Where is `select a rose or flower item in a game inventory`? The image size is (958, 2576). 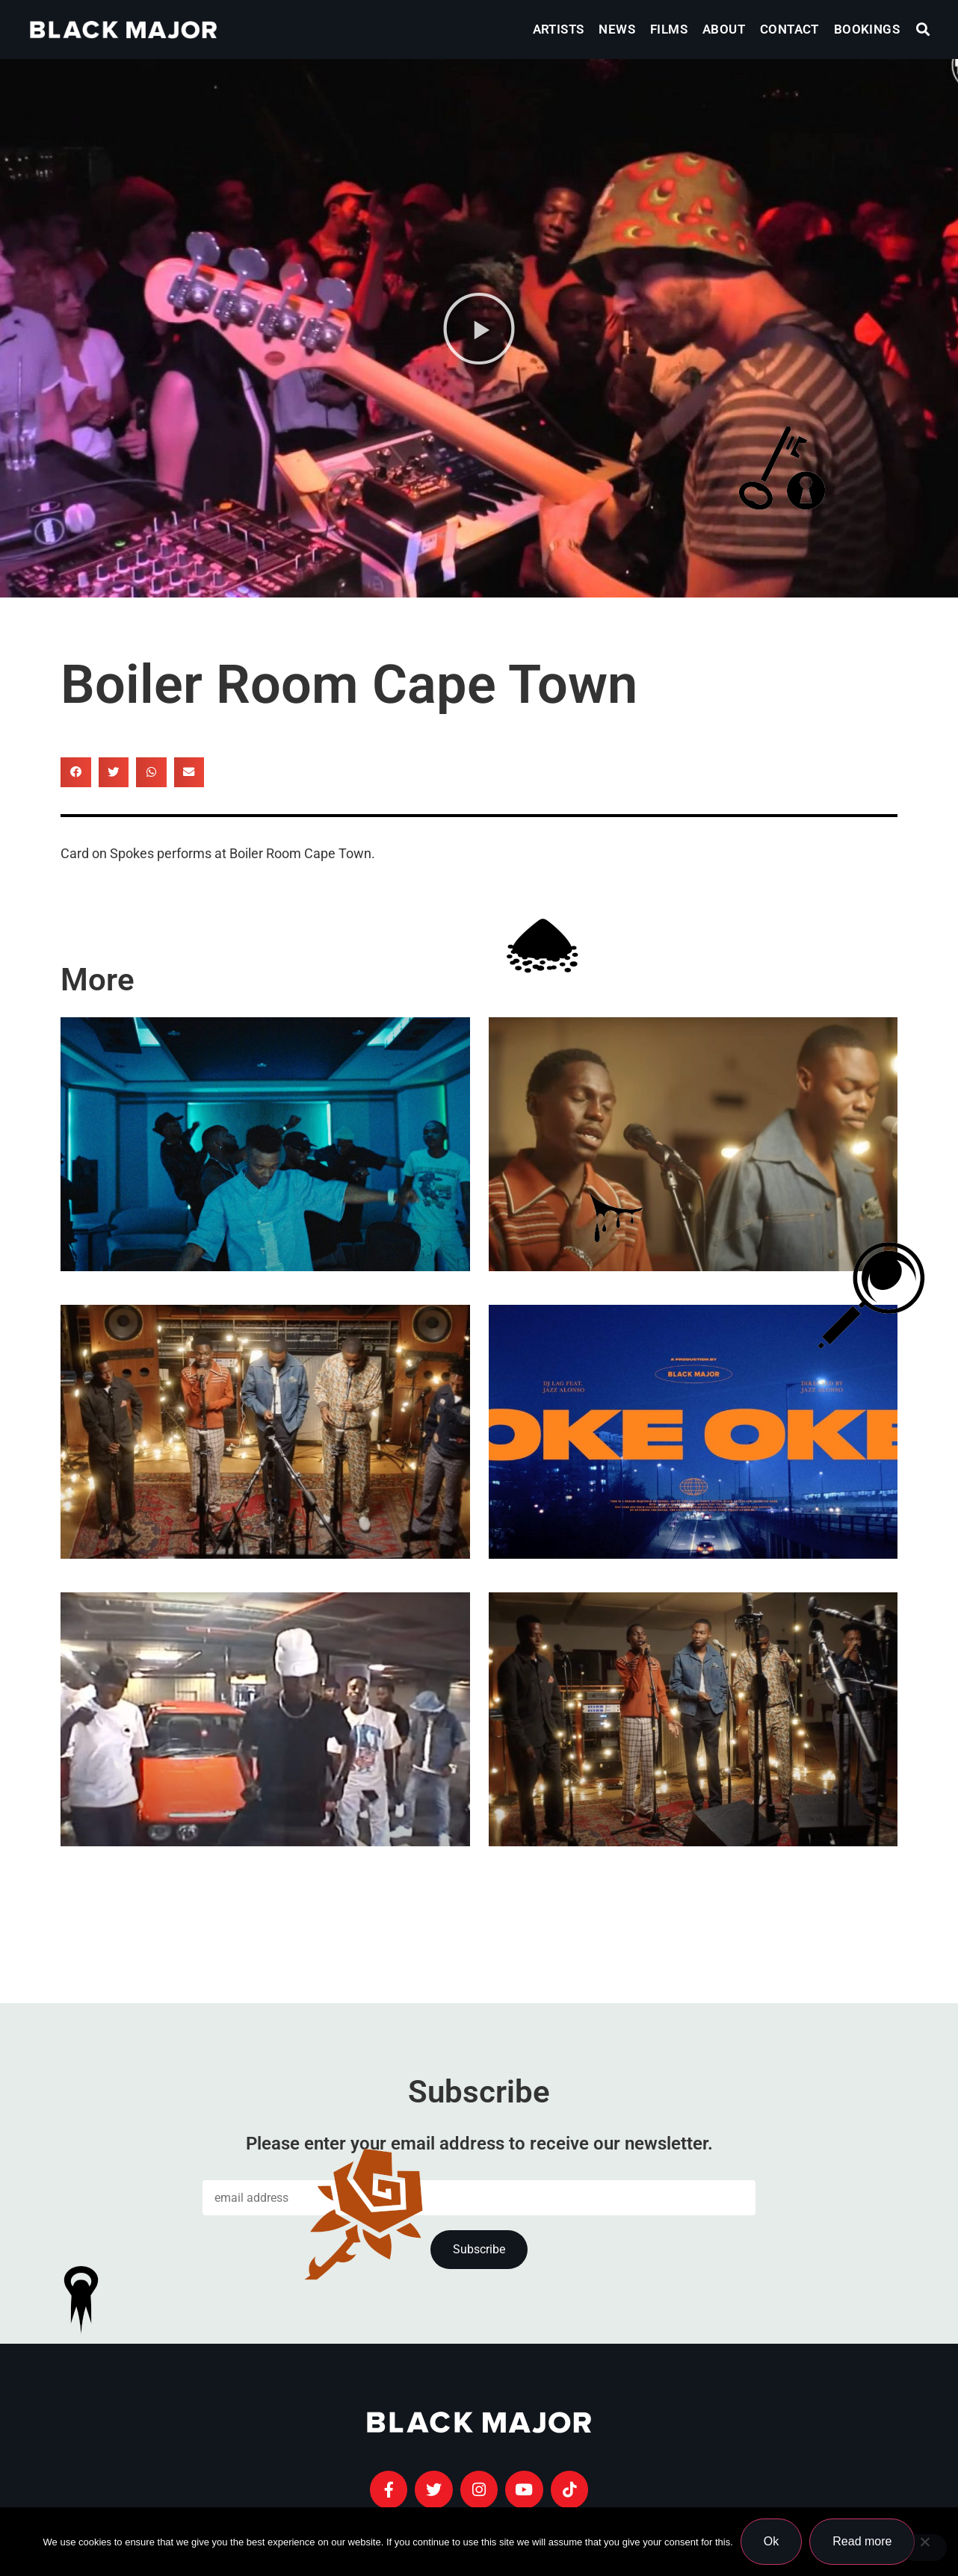 select a rose or flower item in a game inventory is located at coordinates (357, 2214).